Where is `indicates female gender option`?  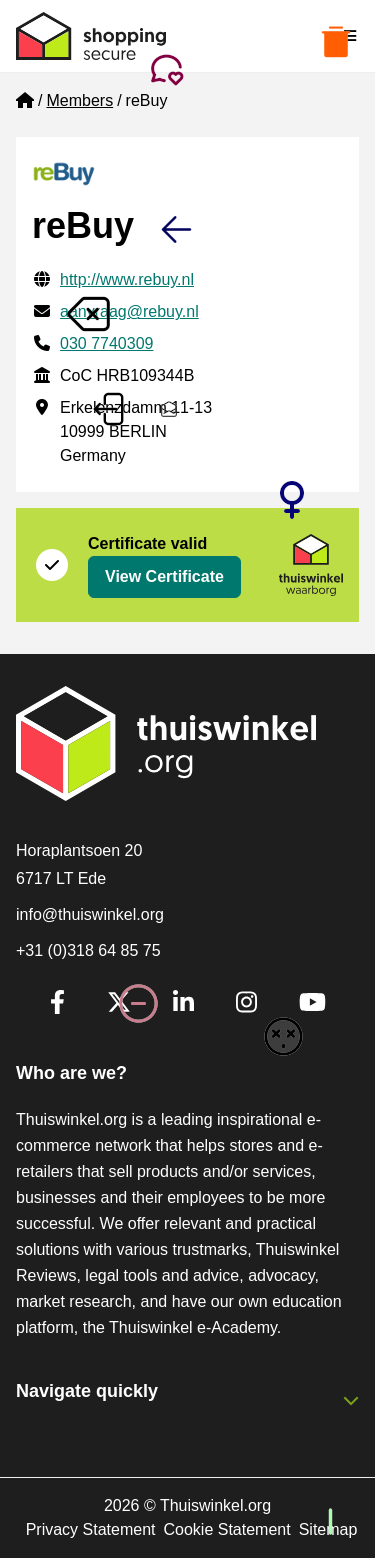 indicates female gender option is located at coordinates (292, 499).